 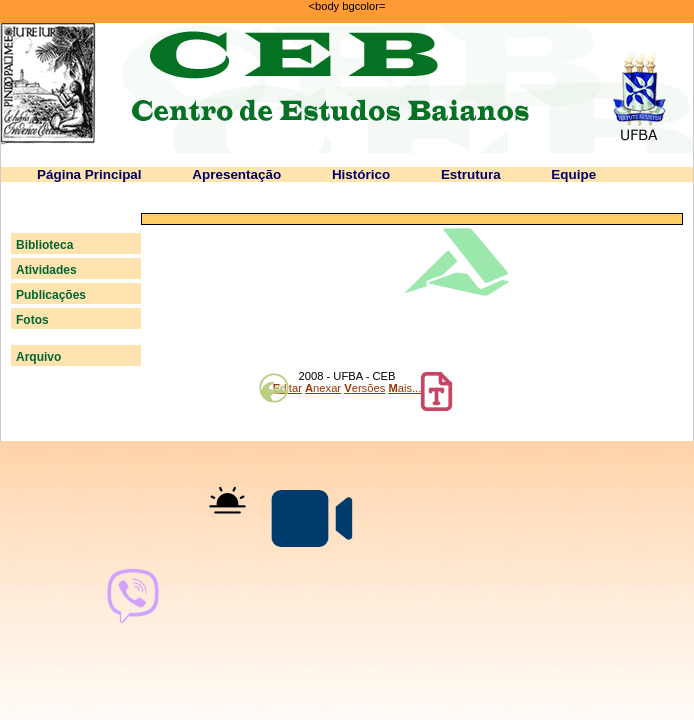 I want to click on start a video call, so click(x=309, y=518).